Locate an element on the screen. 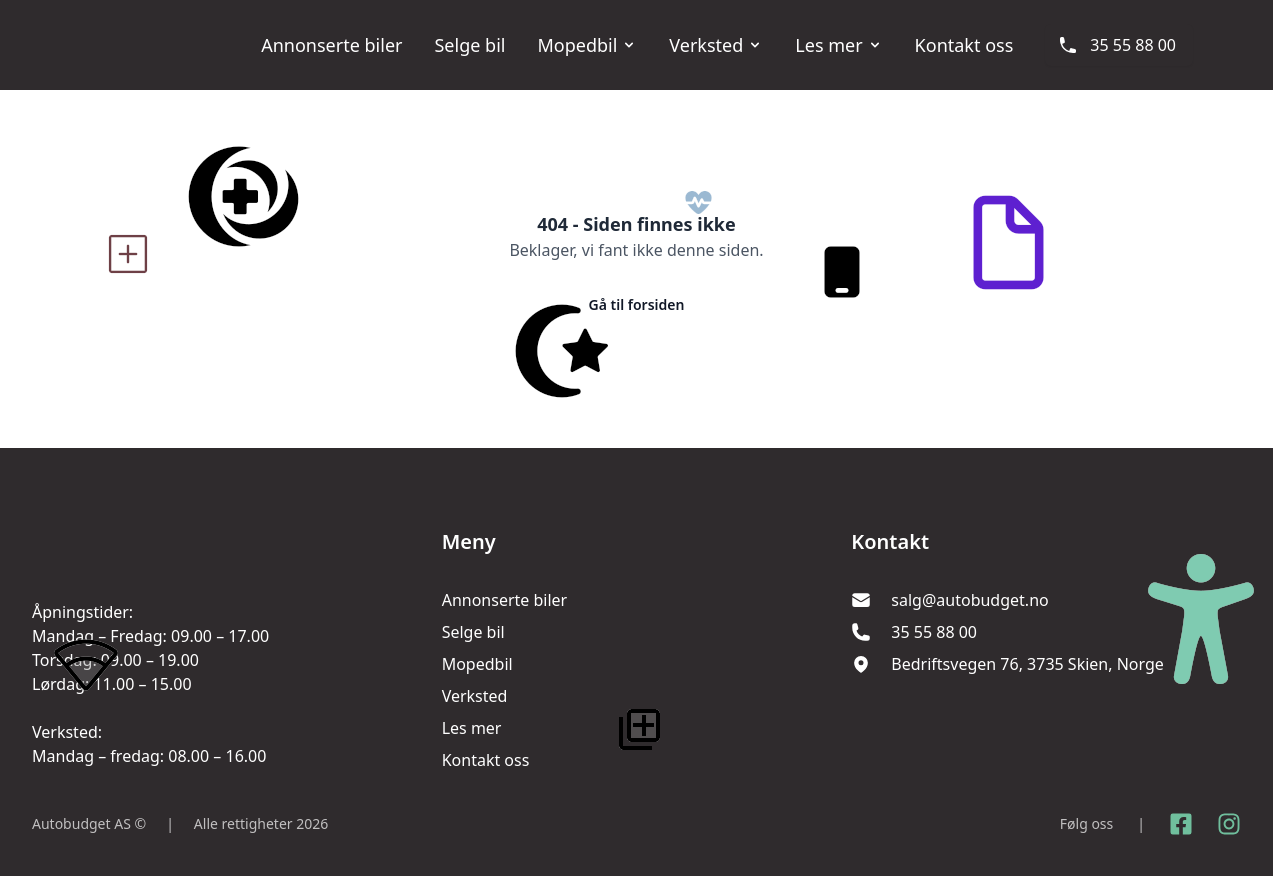  add a new photo to your collection is located at coordinates (639, 729).